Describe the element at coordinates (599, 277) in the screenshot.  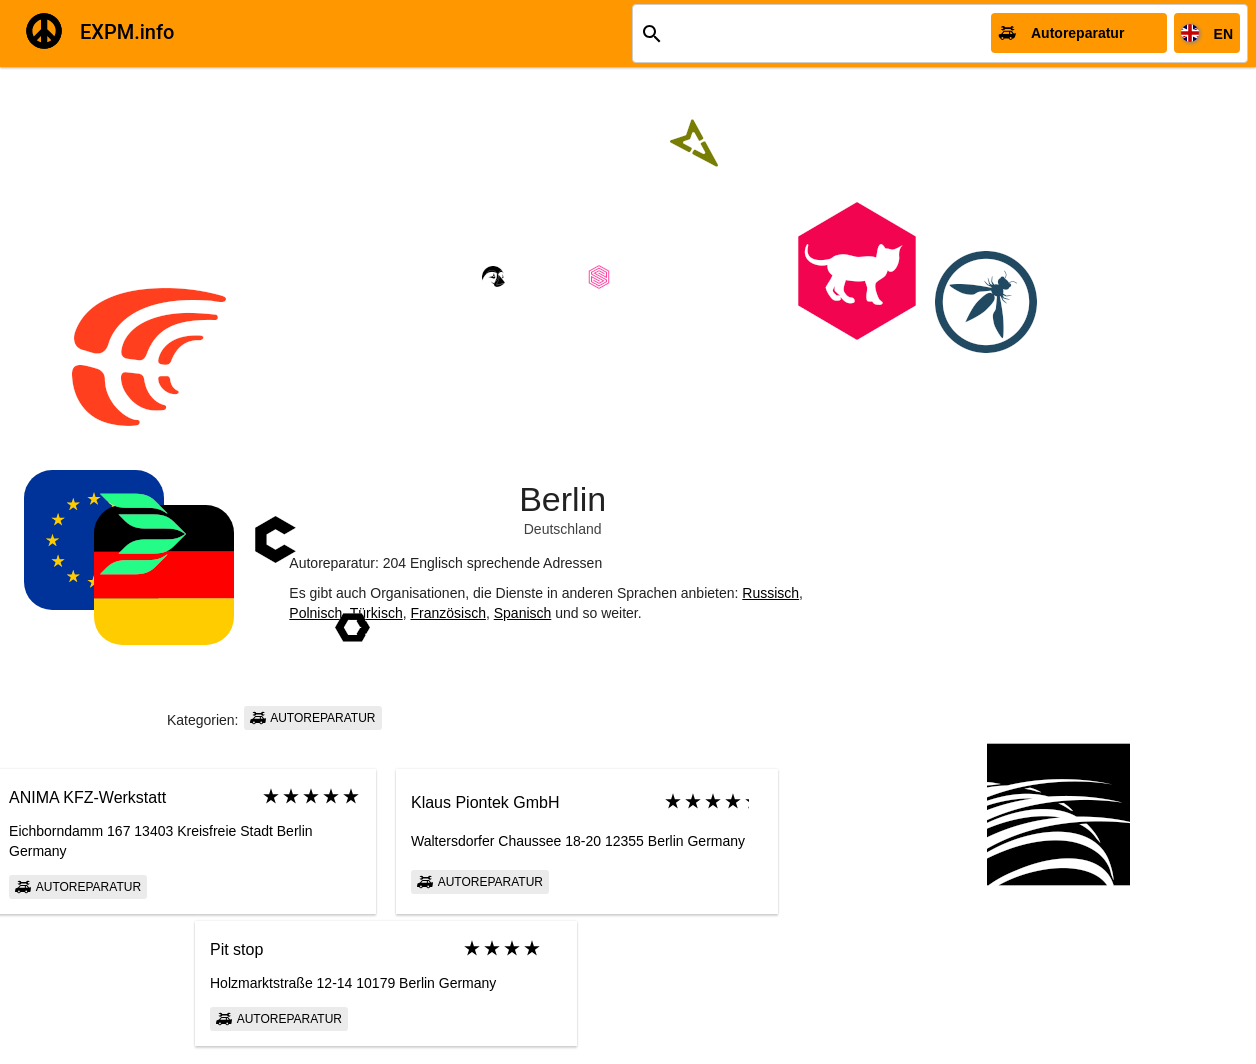
I see `SurrealDB logo` at that location.